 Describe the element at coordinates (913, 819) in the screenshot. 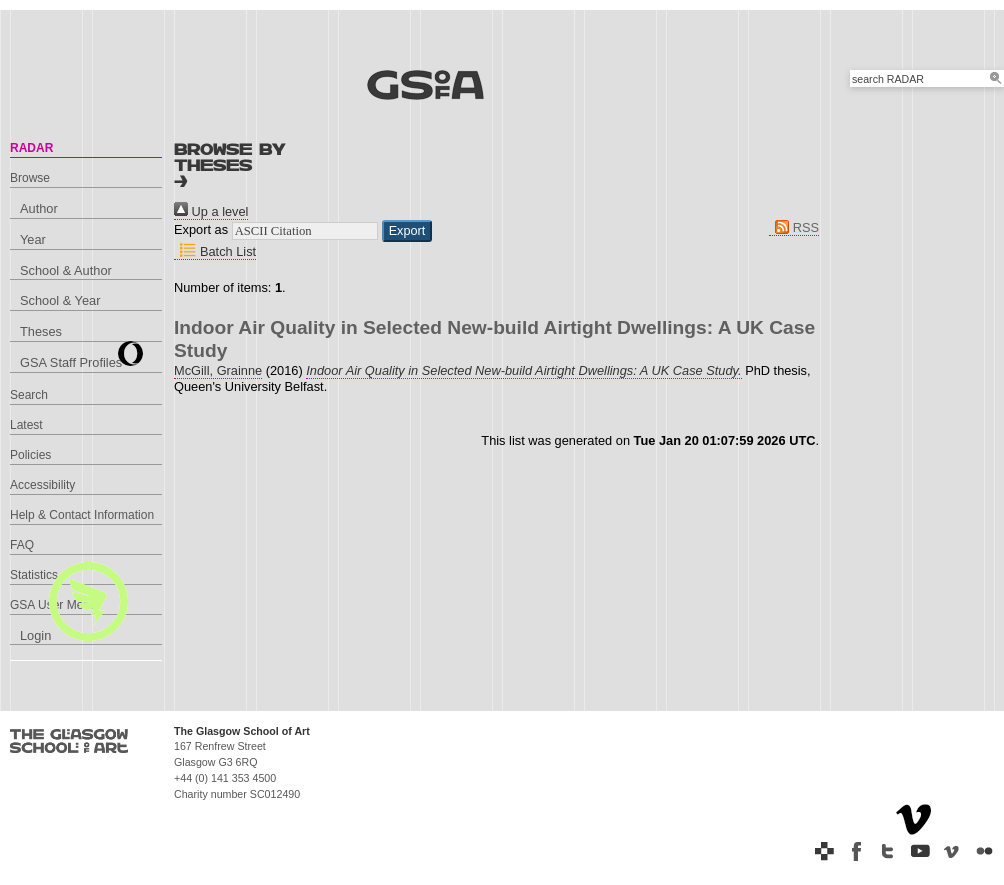

I see `open the Vimeo app` at that location.